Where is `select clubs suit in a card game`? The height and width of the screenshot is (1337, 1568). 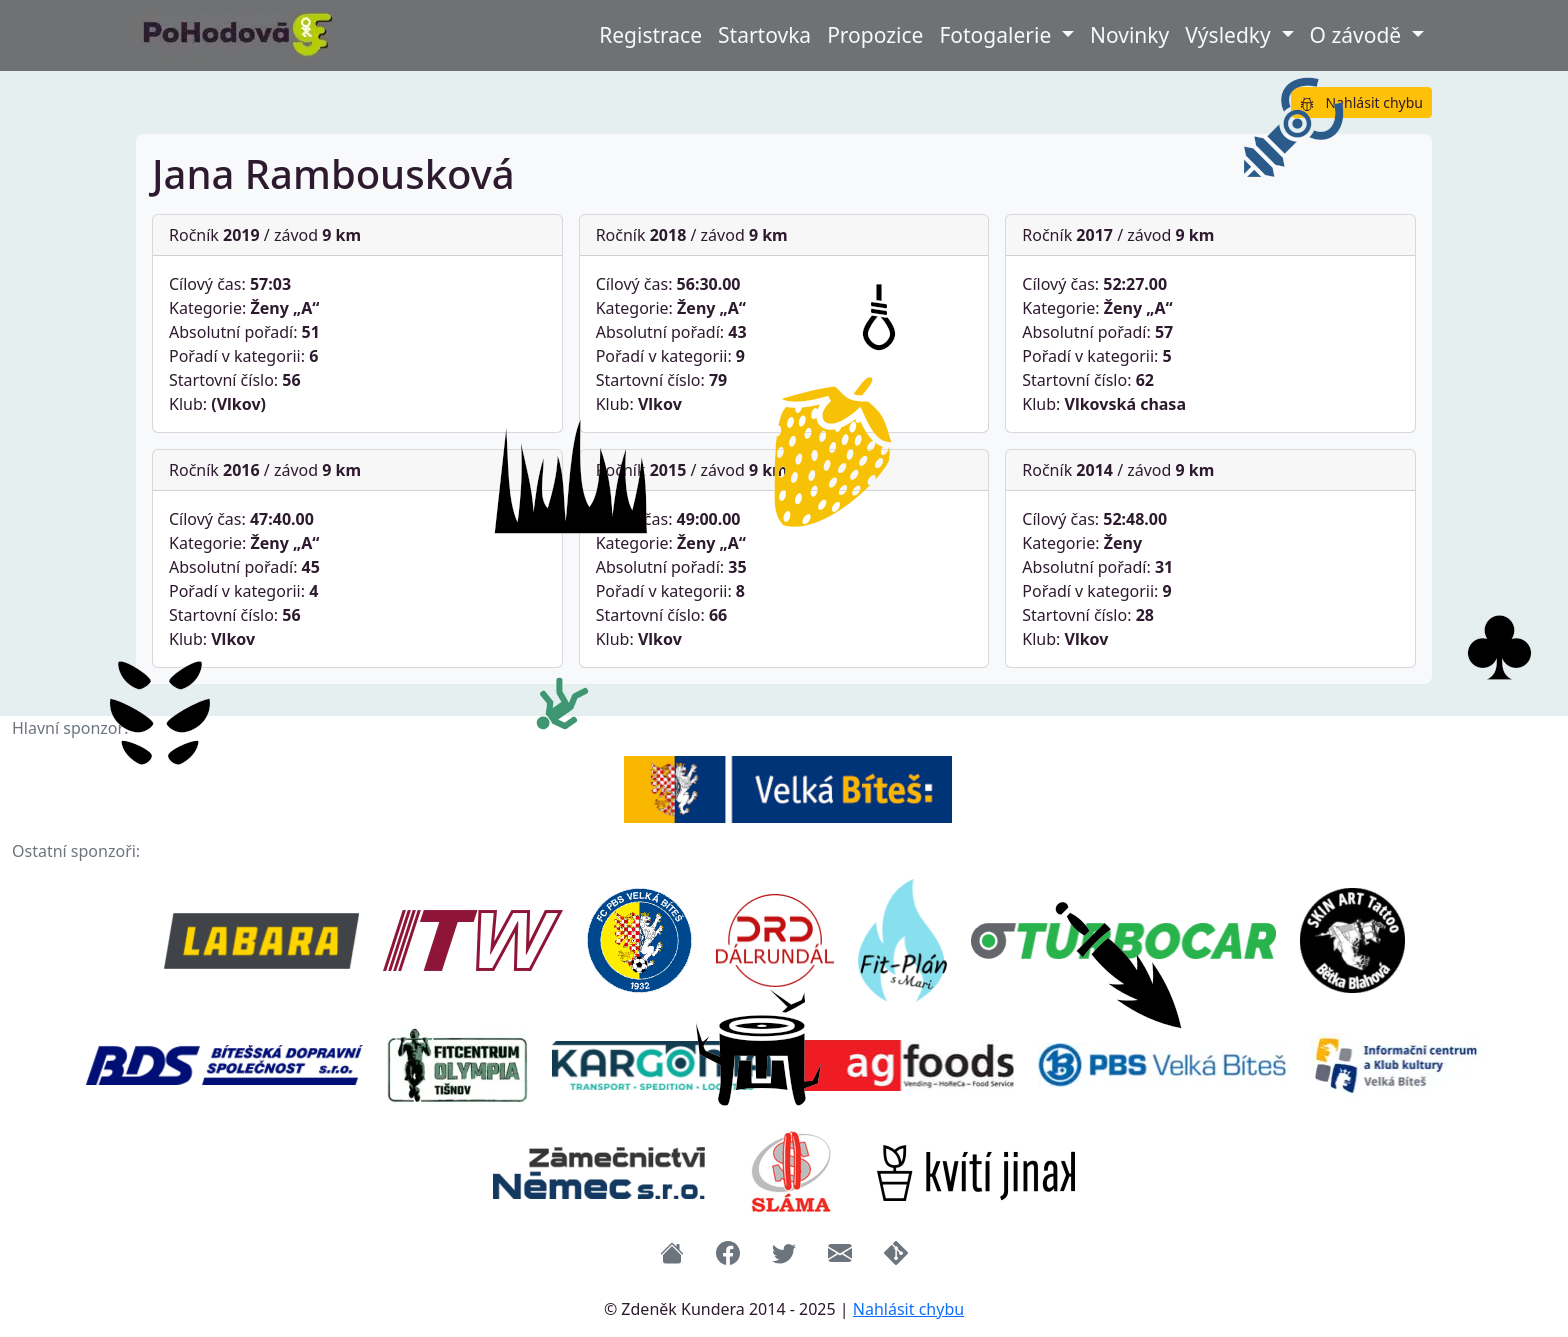
select clubs suit in a card game is located at coordinates (1499, 647).